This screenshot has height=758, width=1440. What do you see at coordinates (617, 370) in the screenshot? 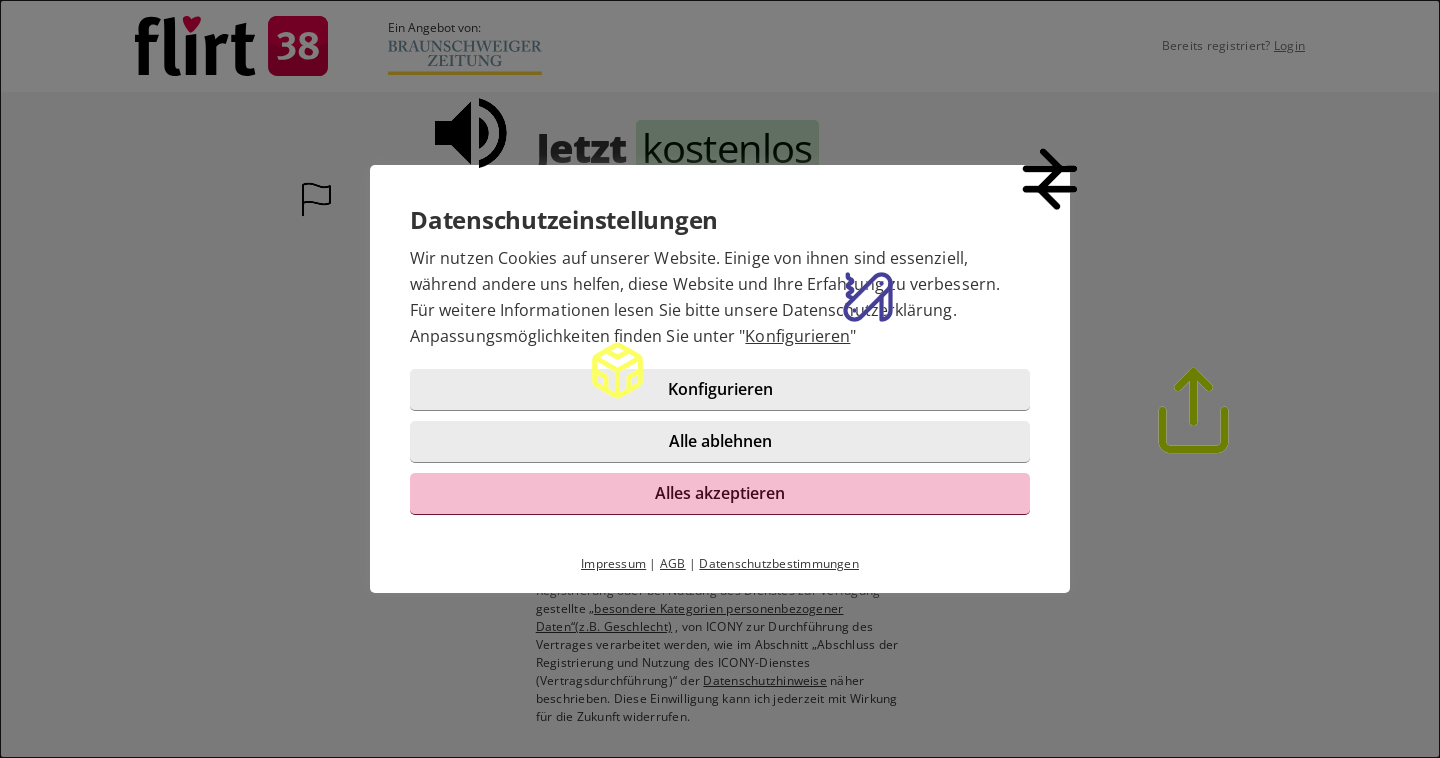
I see `open codesandbox development environment` at bounding box center [617, 370].